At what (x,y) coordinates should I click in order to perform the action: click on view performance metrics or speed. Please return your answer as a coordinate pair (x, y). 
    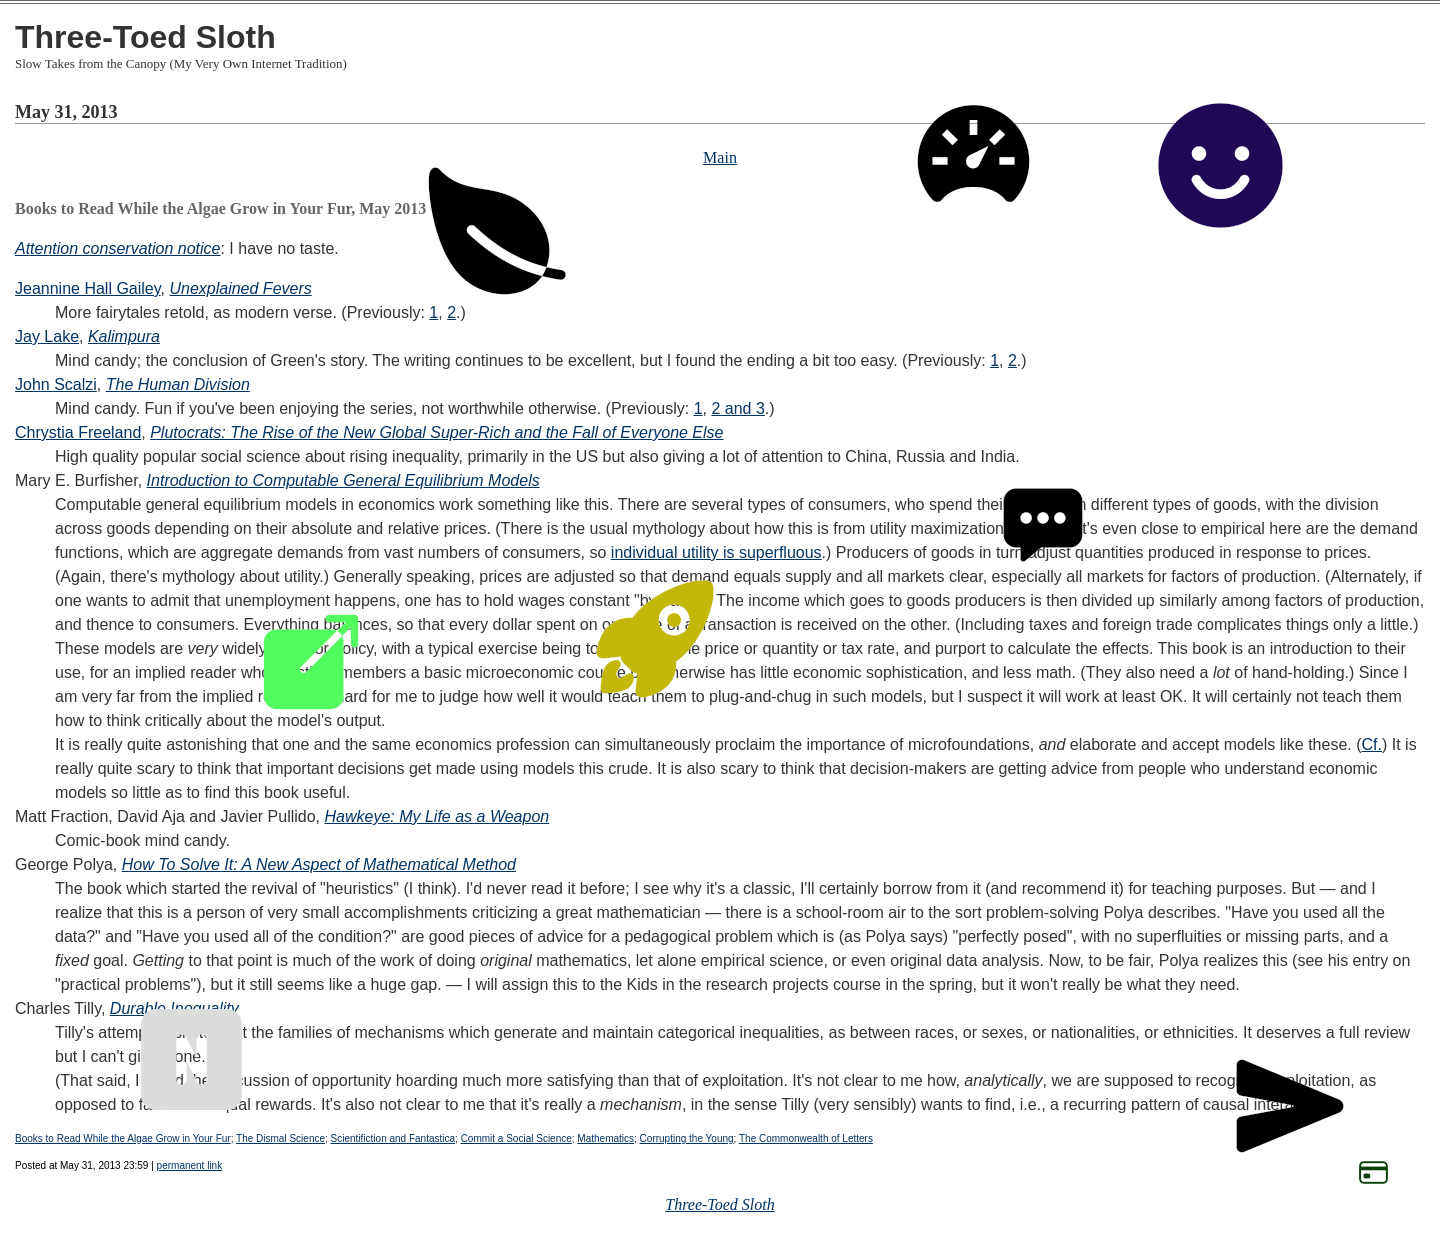
    Looking at the image, I should click on (973, 153).